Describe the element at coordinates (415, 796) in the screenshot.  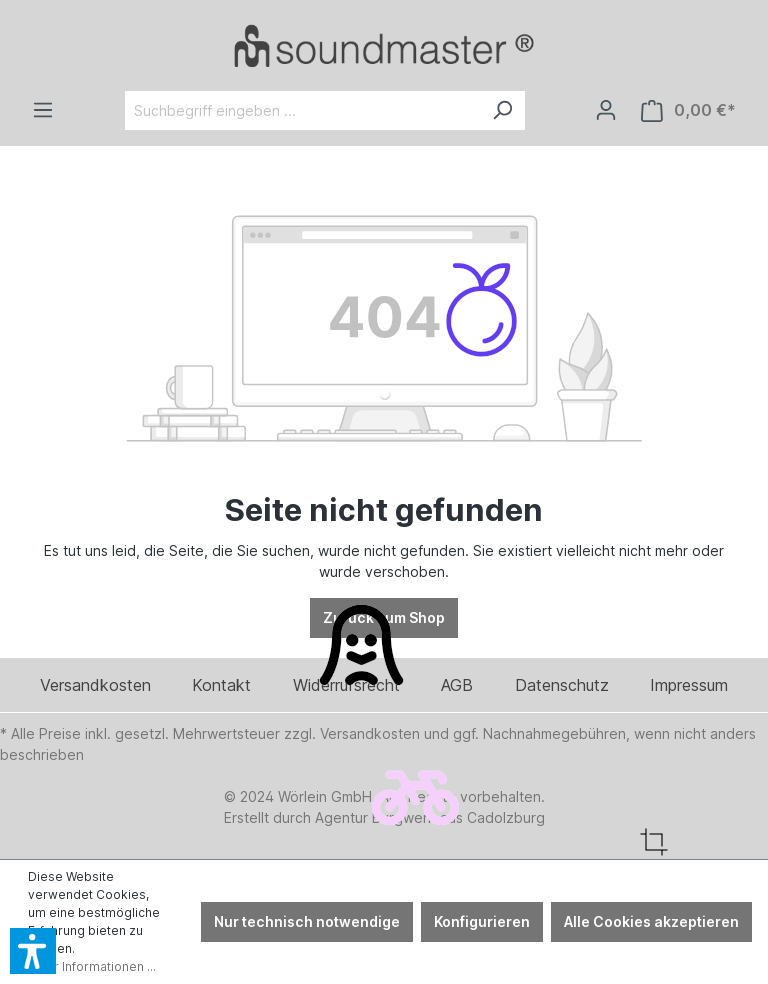
I see `access bike rental or cycling options` at that location.